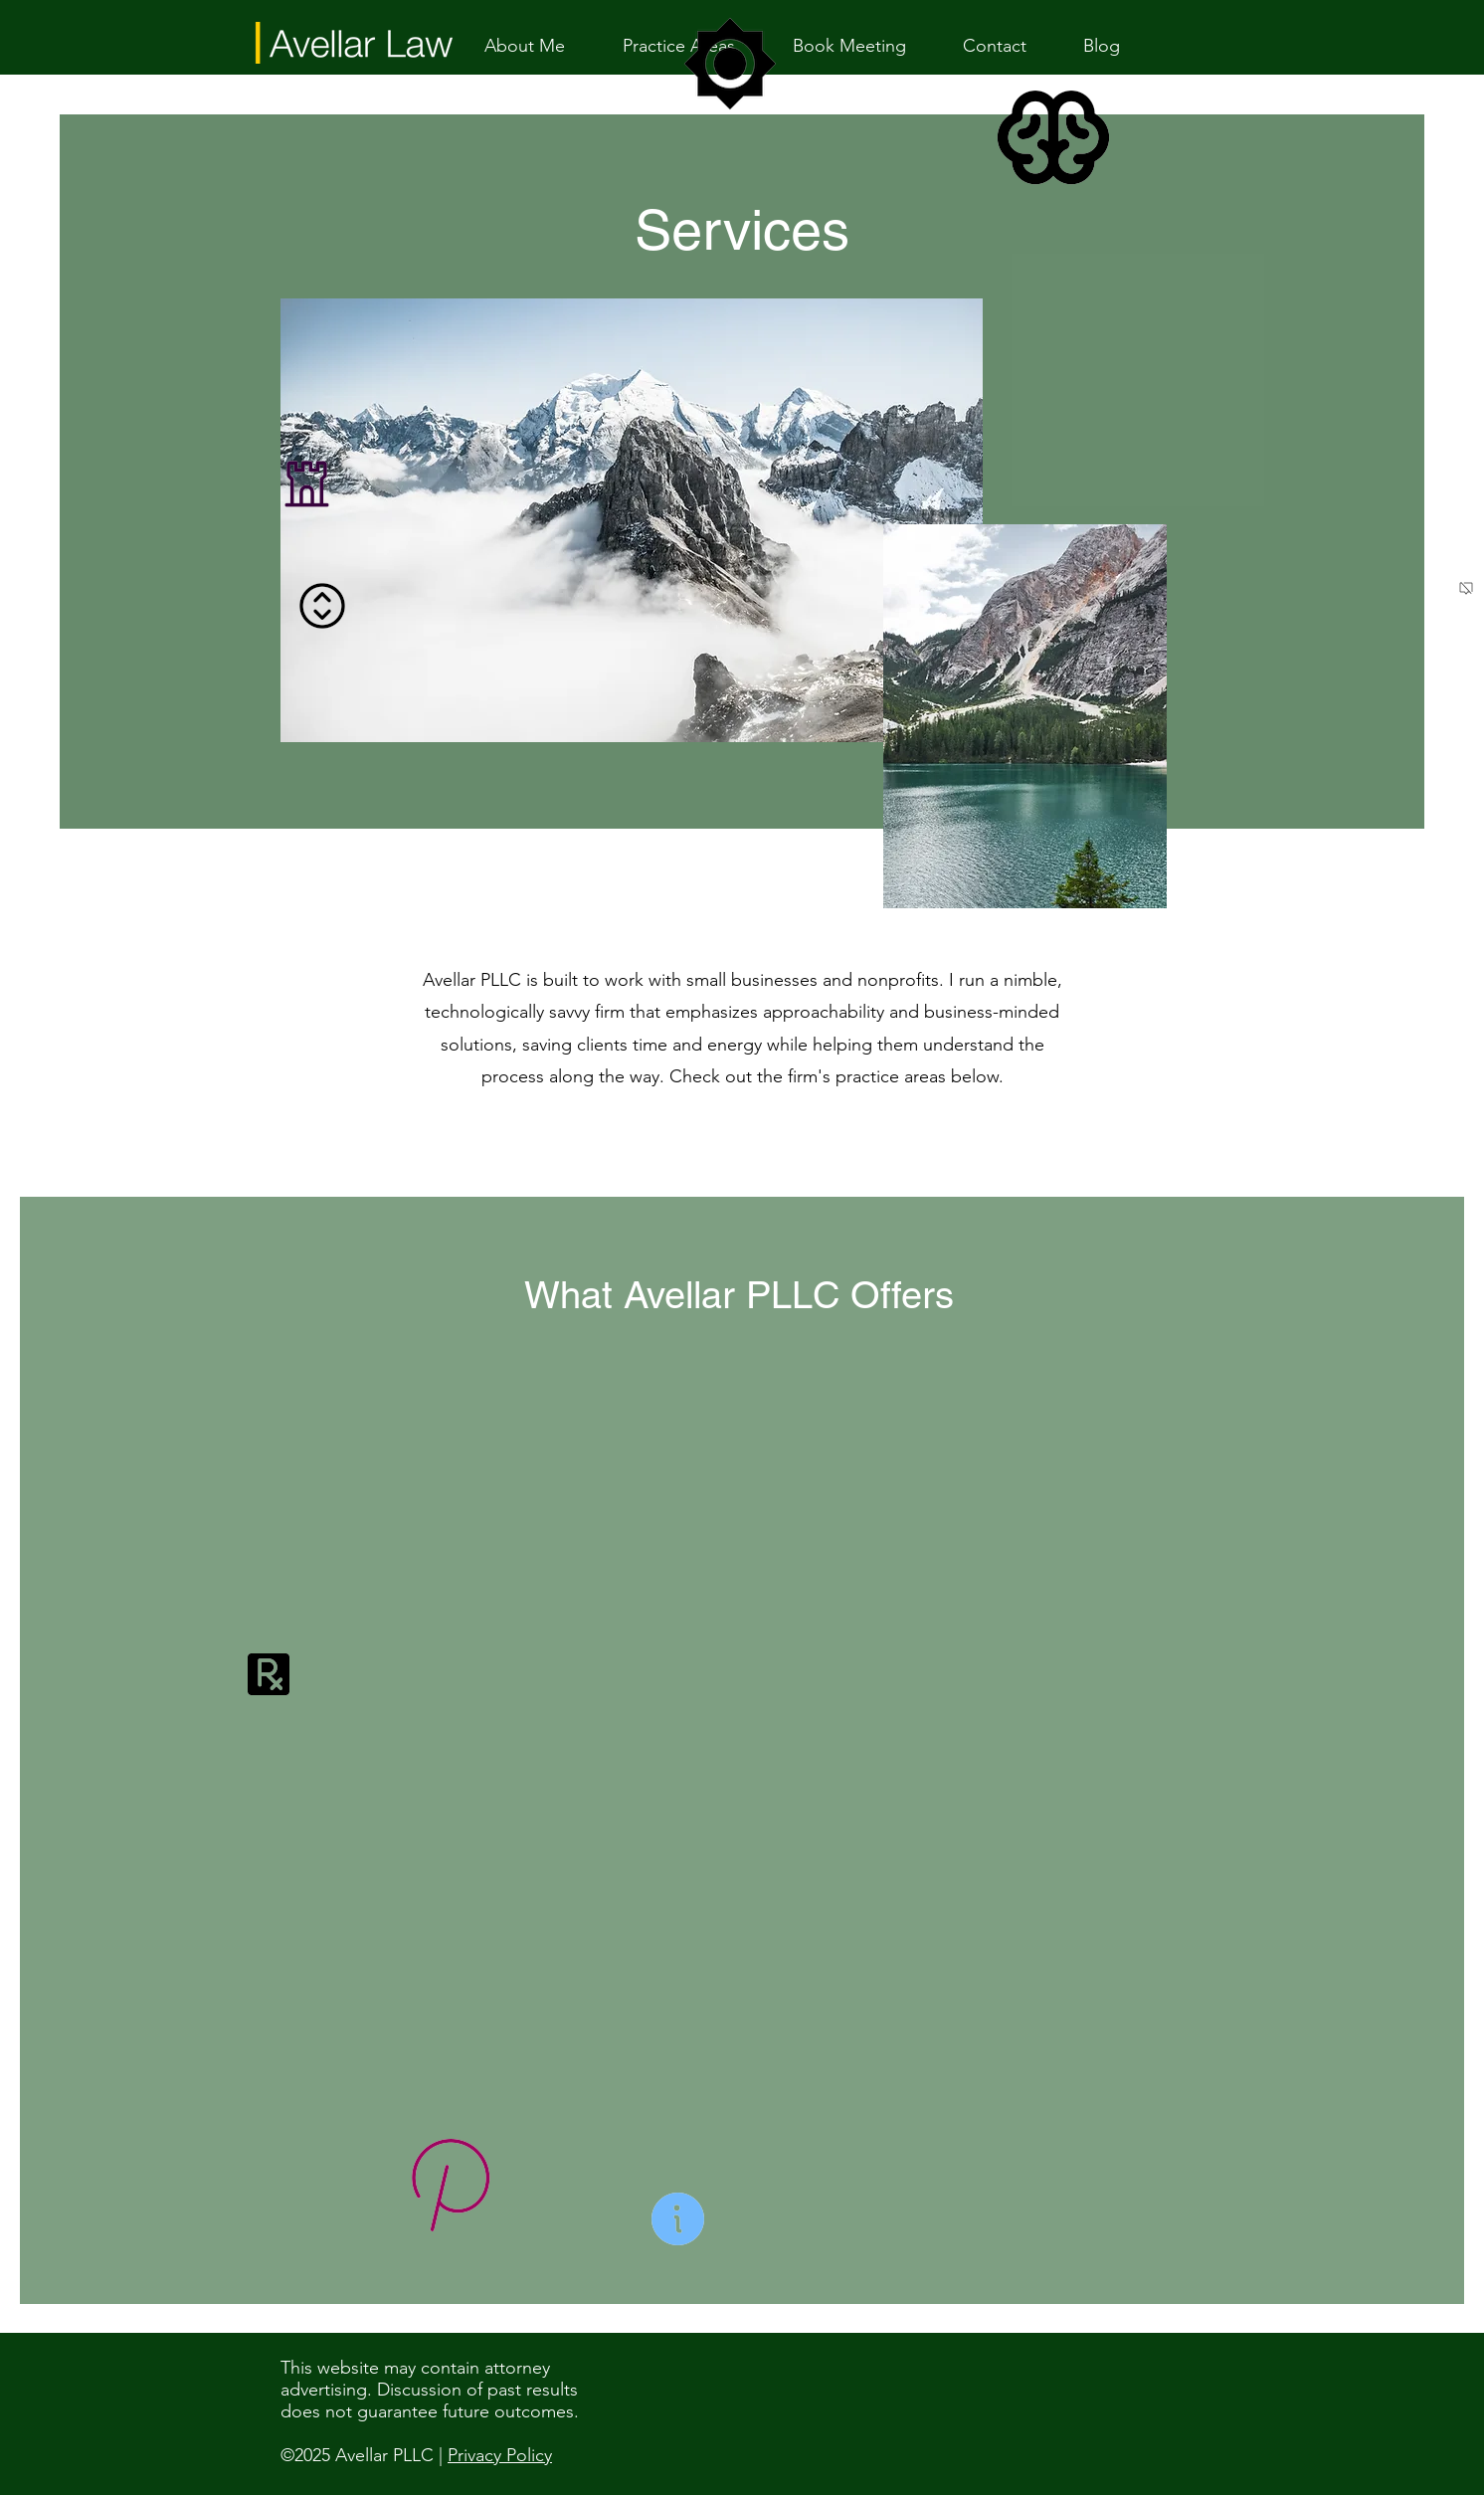  Describe the element at coordinates (1466, 588) in the screenshot. I see `mute or disable chat notifications` at that location.